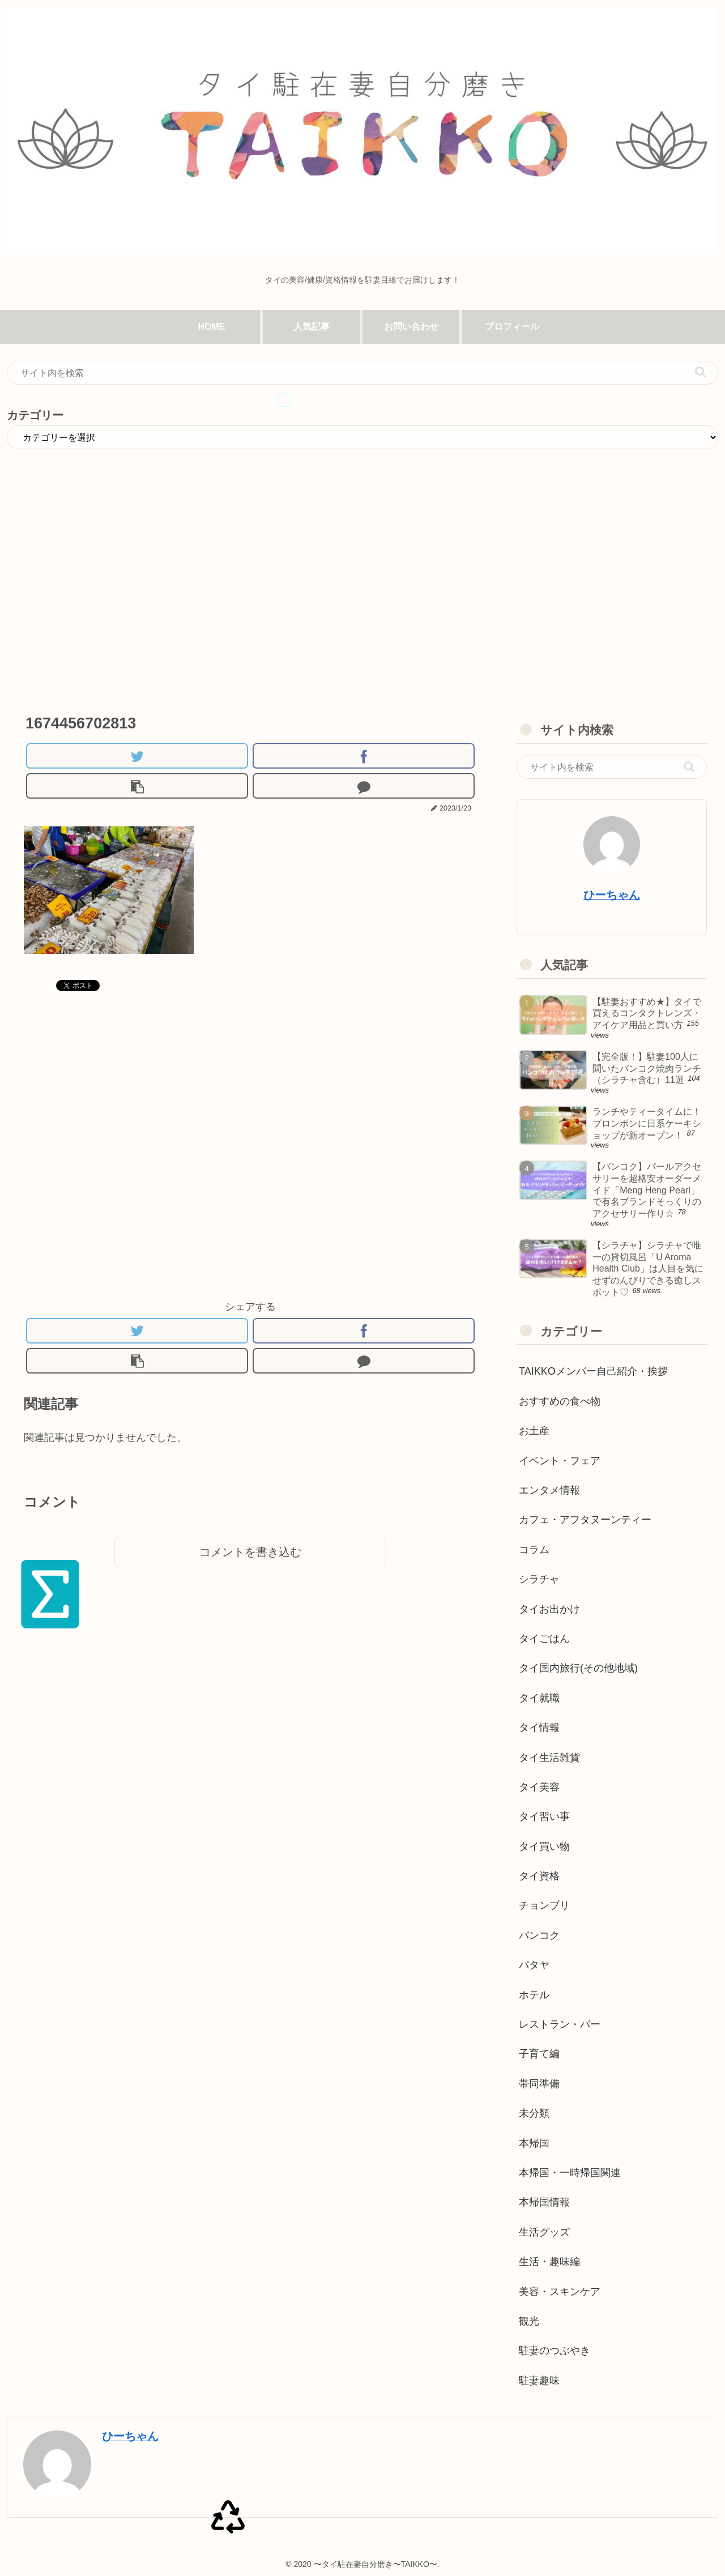  Describe the element at coordinates (284, 400) in the screenshot. I see `pentagon shape indicator` at that location.